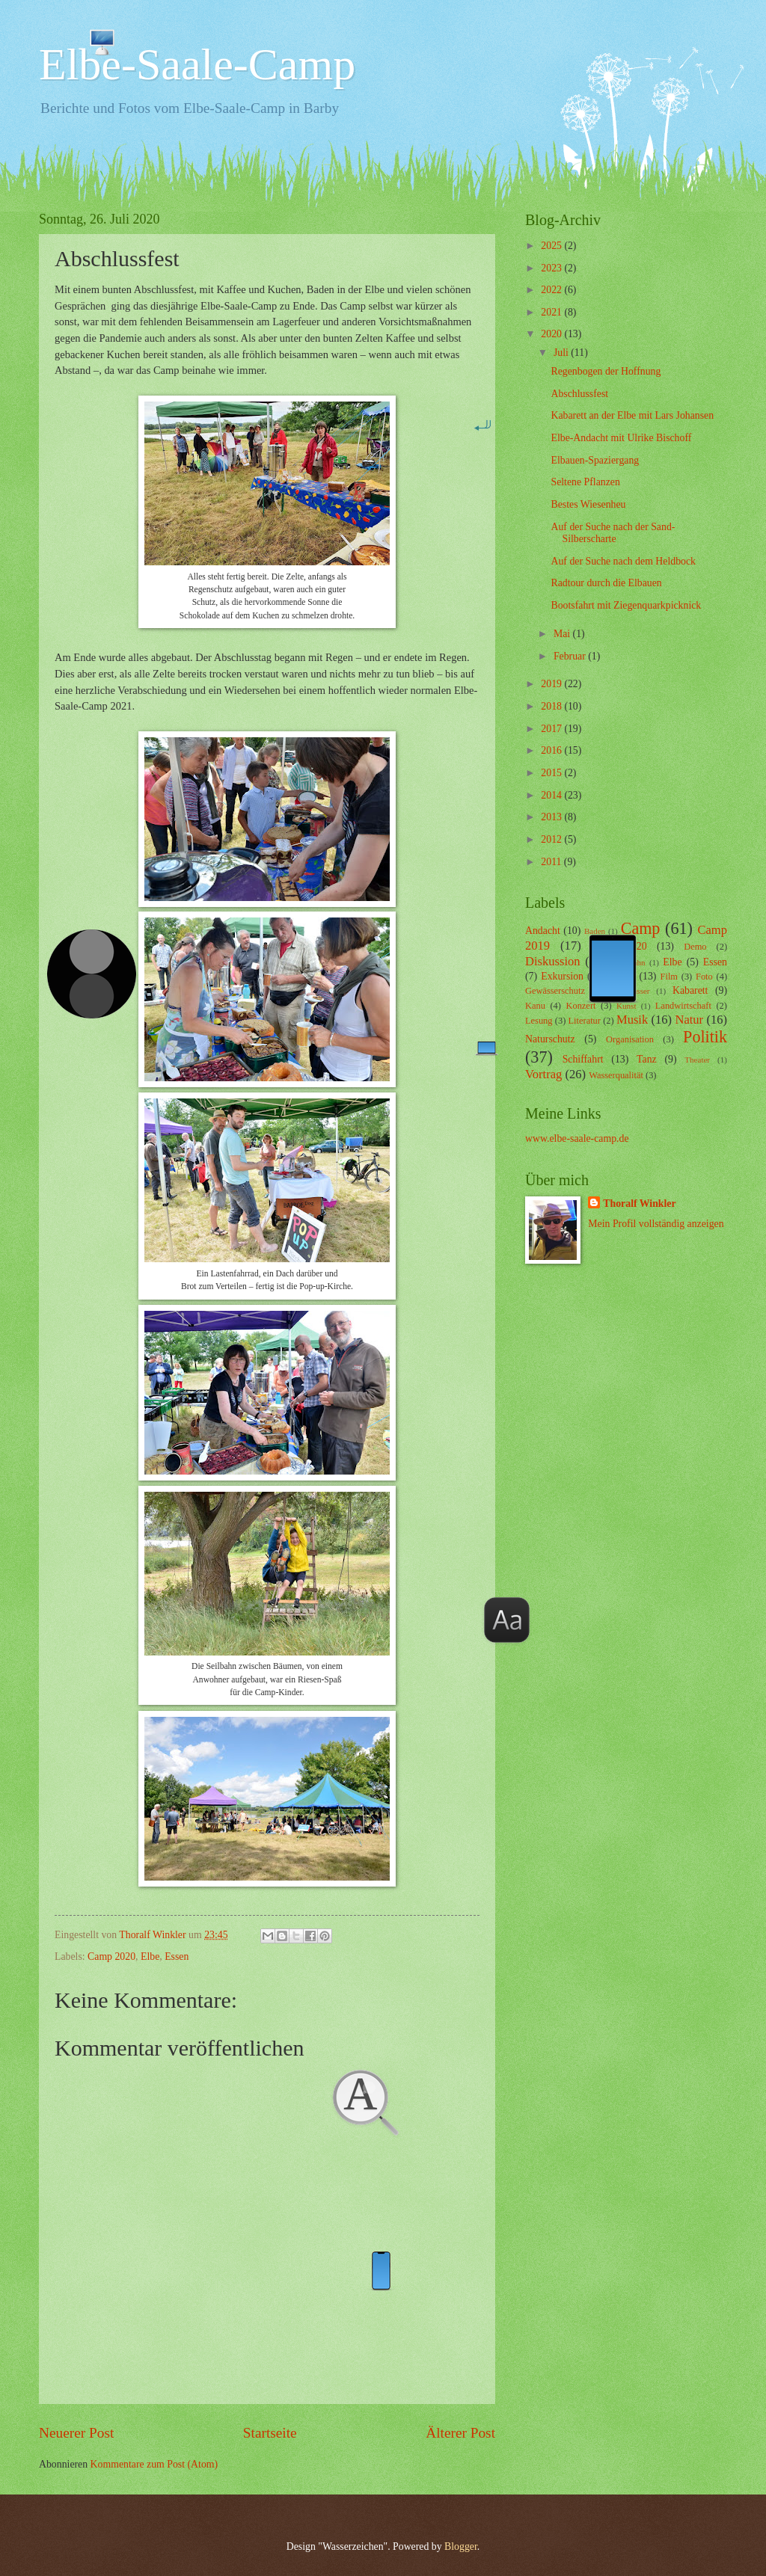 The height and width of the screenshot is (2576, 766). What do you see at coordinates (486, 1046) in the screenshot?
I see `represents this macbook pro in system settings` at bounding box center [486, 1046].